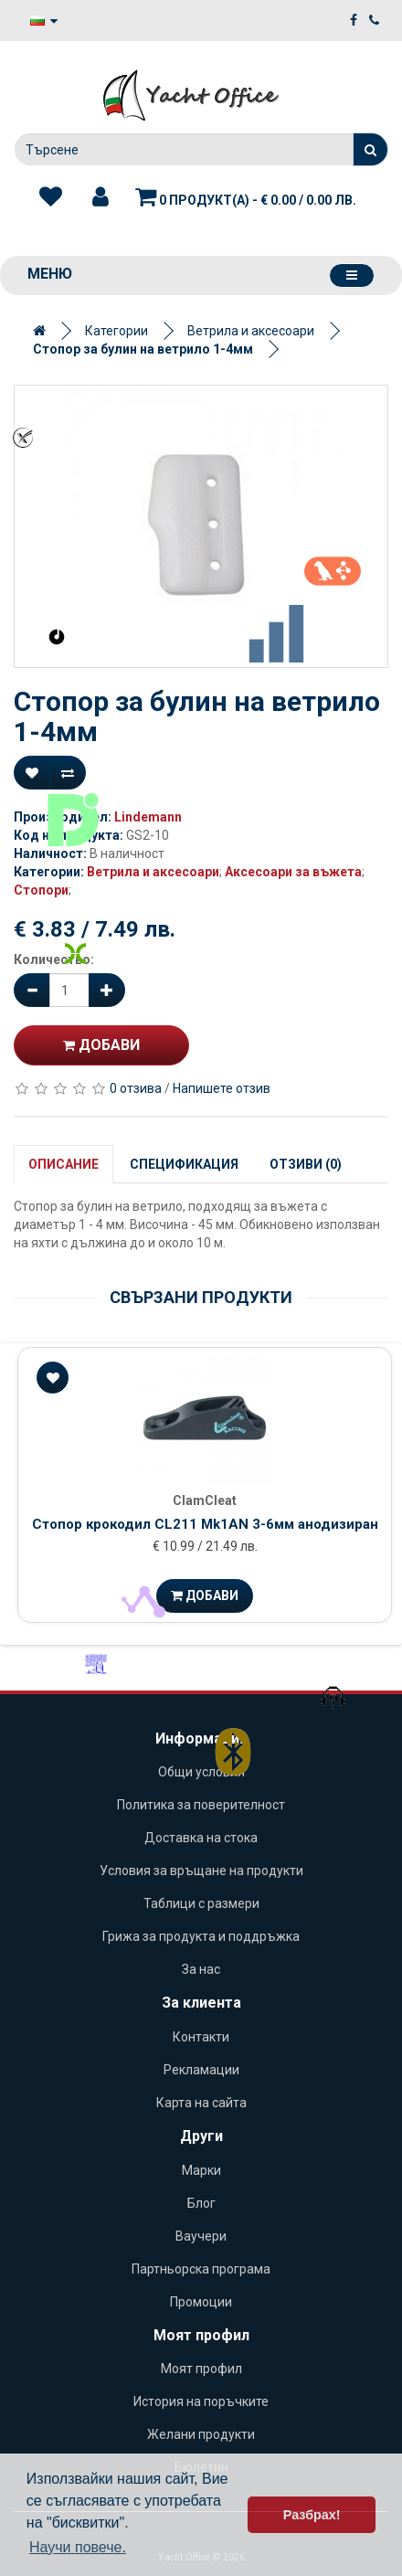  What do you see at coordinates (333, 571) in the screenshot?
I see `LangGraph platform or integration` at bounding box center [333, 571].